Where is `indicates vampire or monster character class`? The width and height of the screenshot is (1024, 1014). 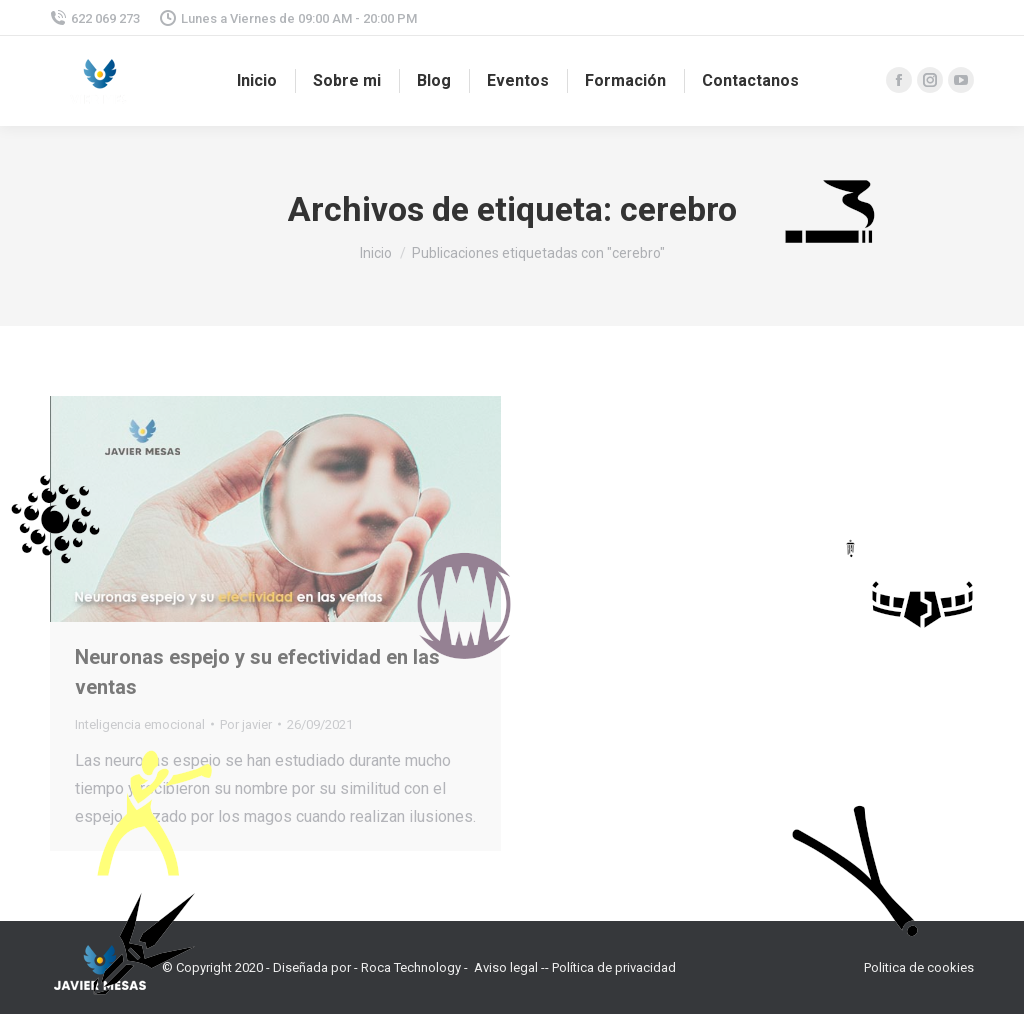 indicates vampire or monster character class is located at coordinates (463, 606).